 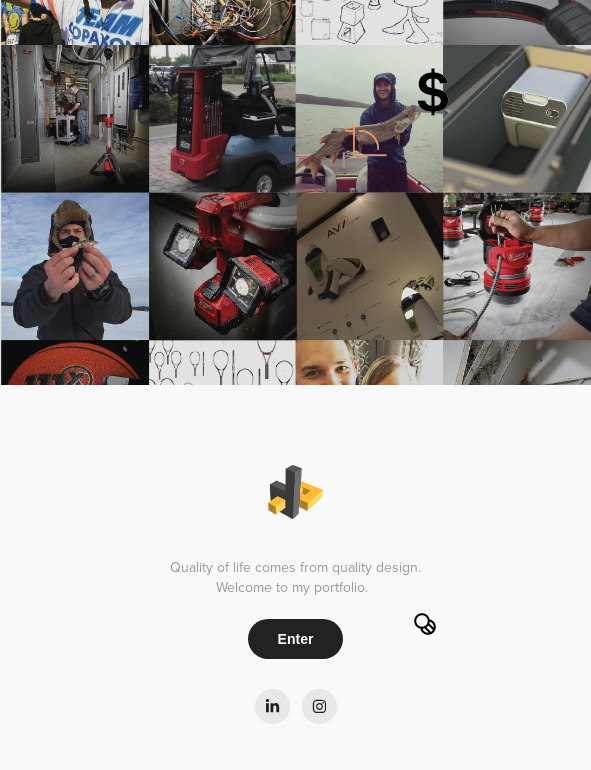 What do you see at coordinates (425, 624) in the screenshot?
I see `subtract or remove a shape from selection` at bounding box center [425, 624].